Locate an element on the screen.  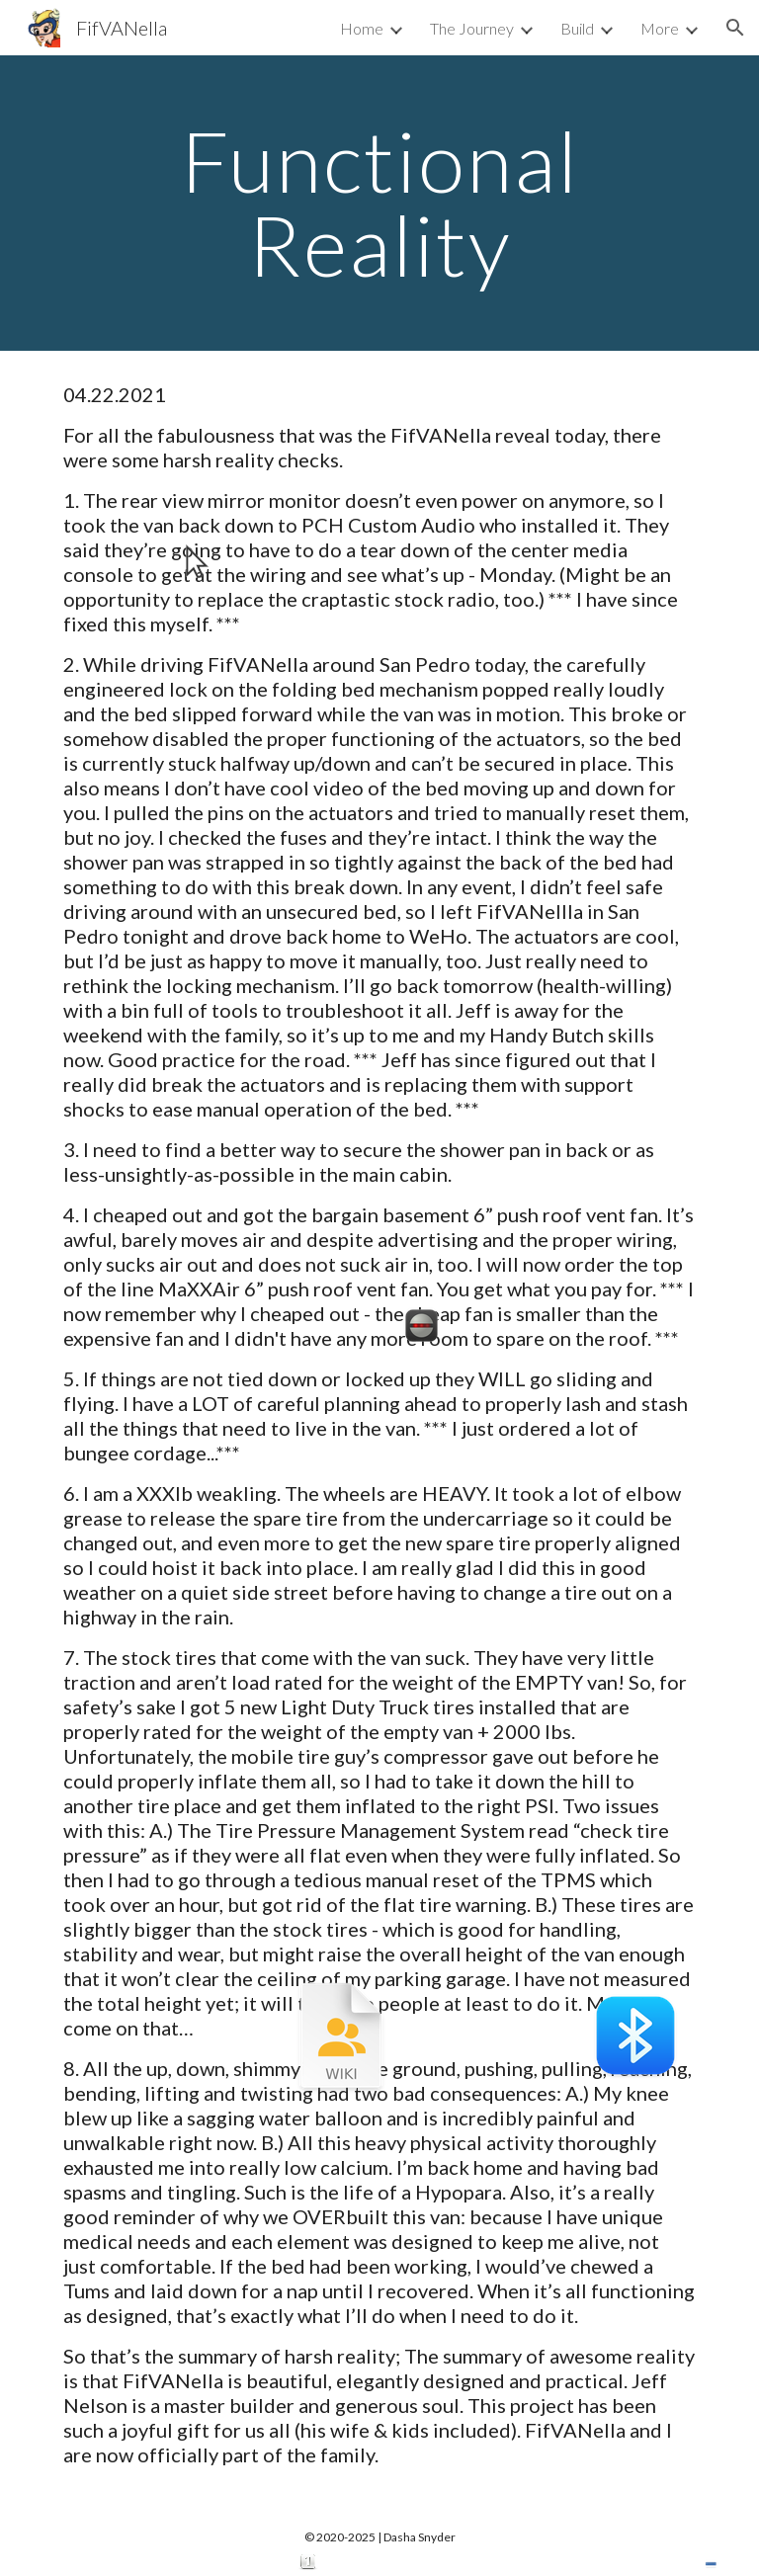
toggle bluetooth on or off is located at coordinates (635, 2036).